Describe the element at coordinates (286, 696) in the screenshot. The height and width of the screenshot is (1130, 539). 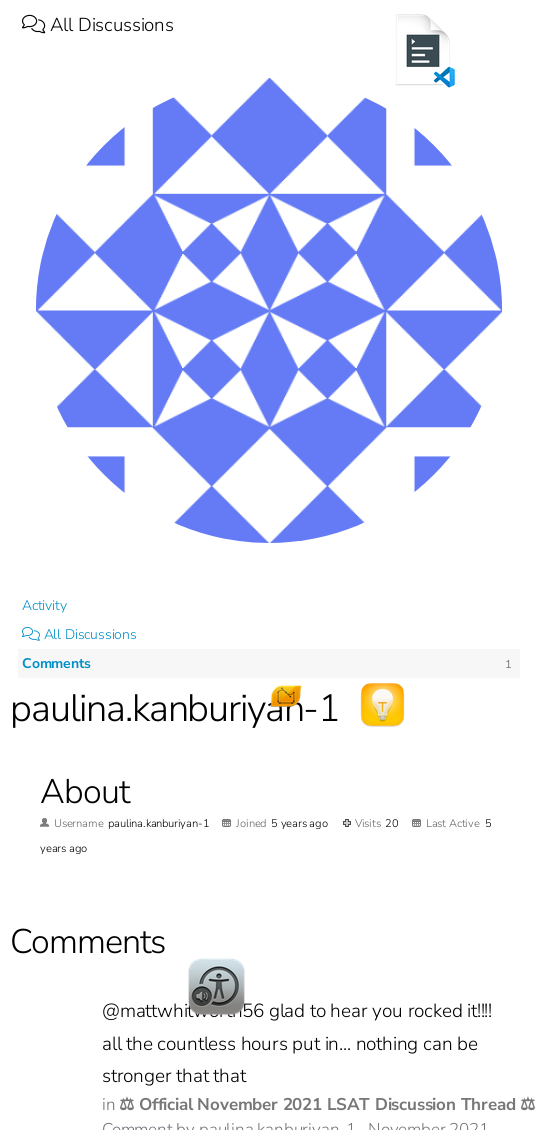
I see `access shape style library in iMovie` at that location.